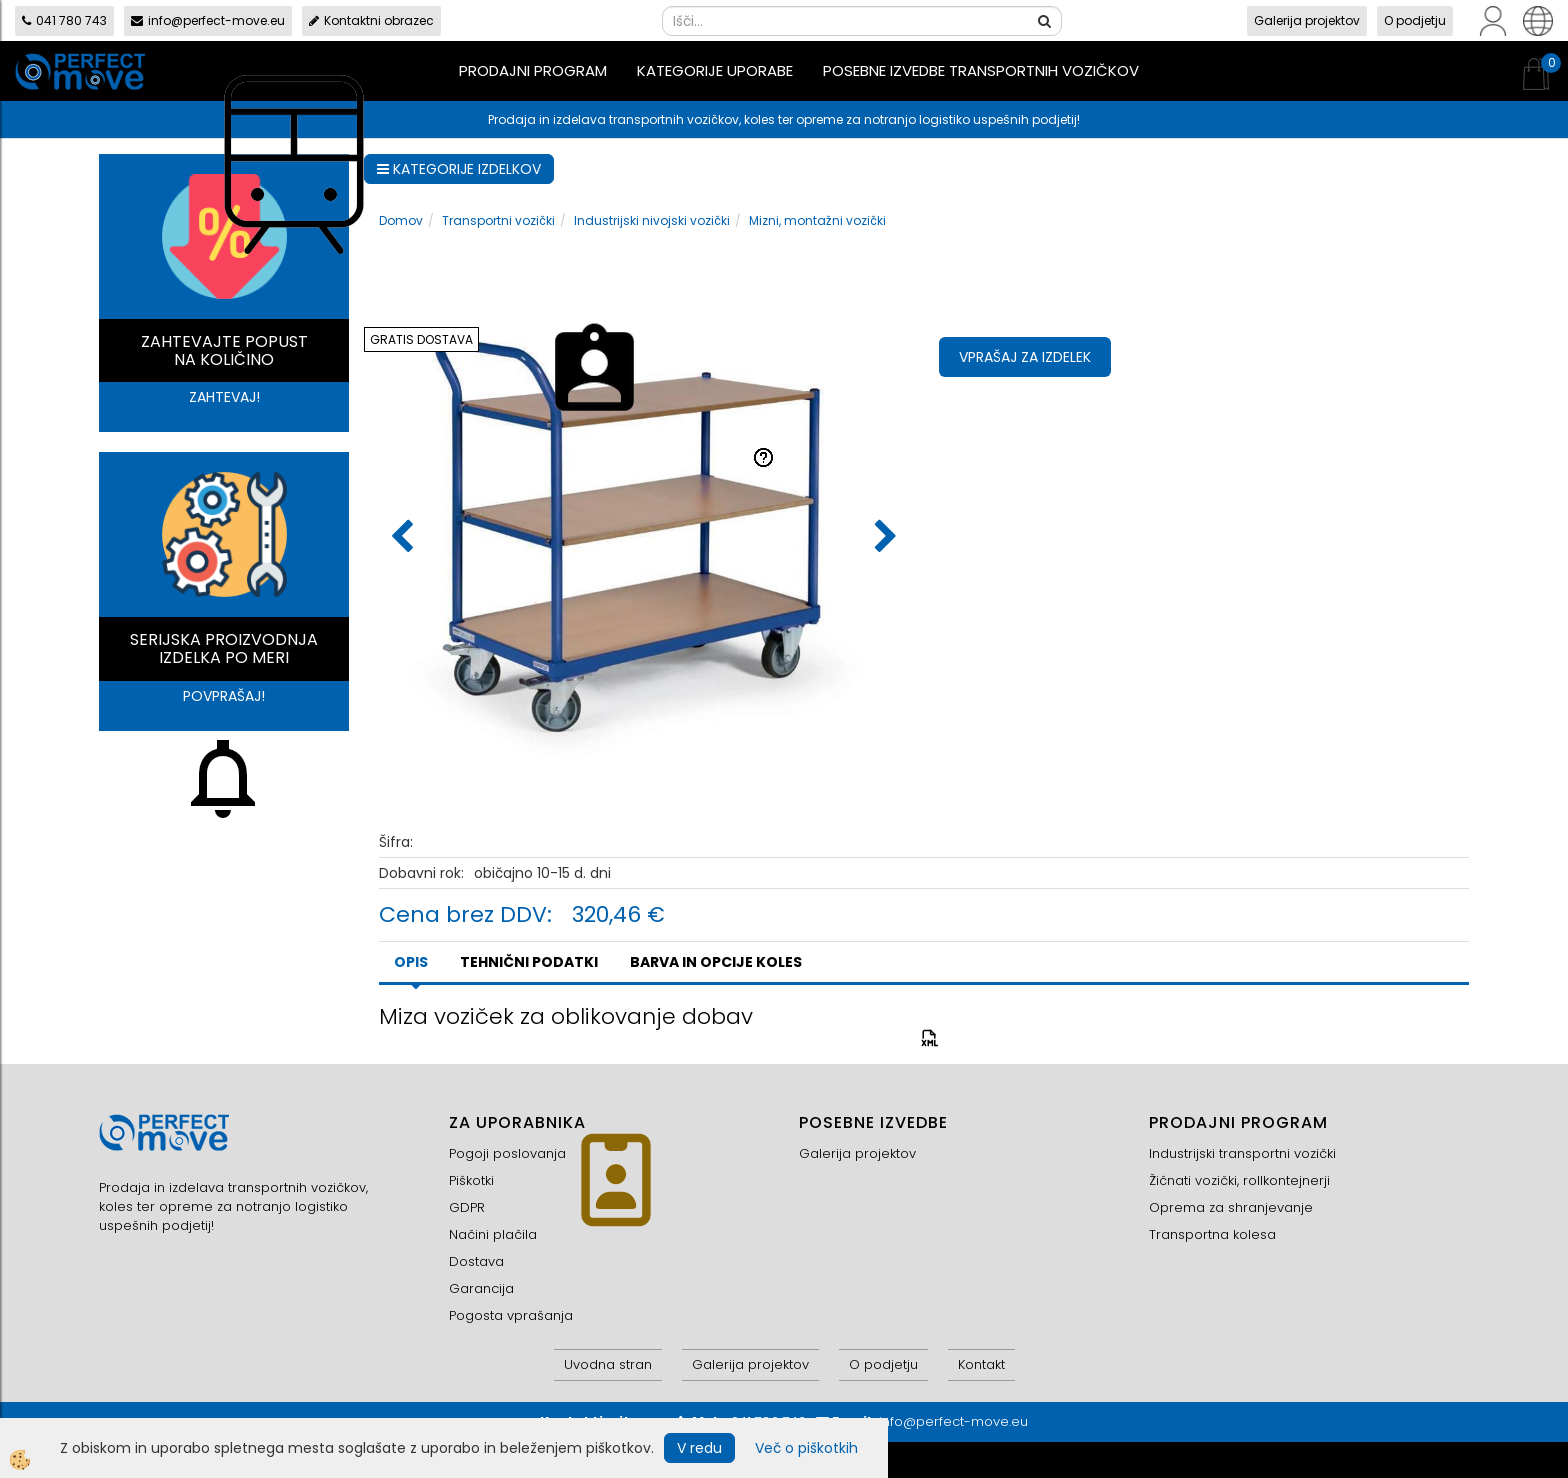 The image size is (1568, 1478). Describe the element at coordinates (223, 778) in the screenshot. I see `view notifications` at that location.